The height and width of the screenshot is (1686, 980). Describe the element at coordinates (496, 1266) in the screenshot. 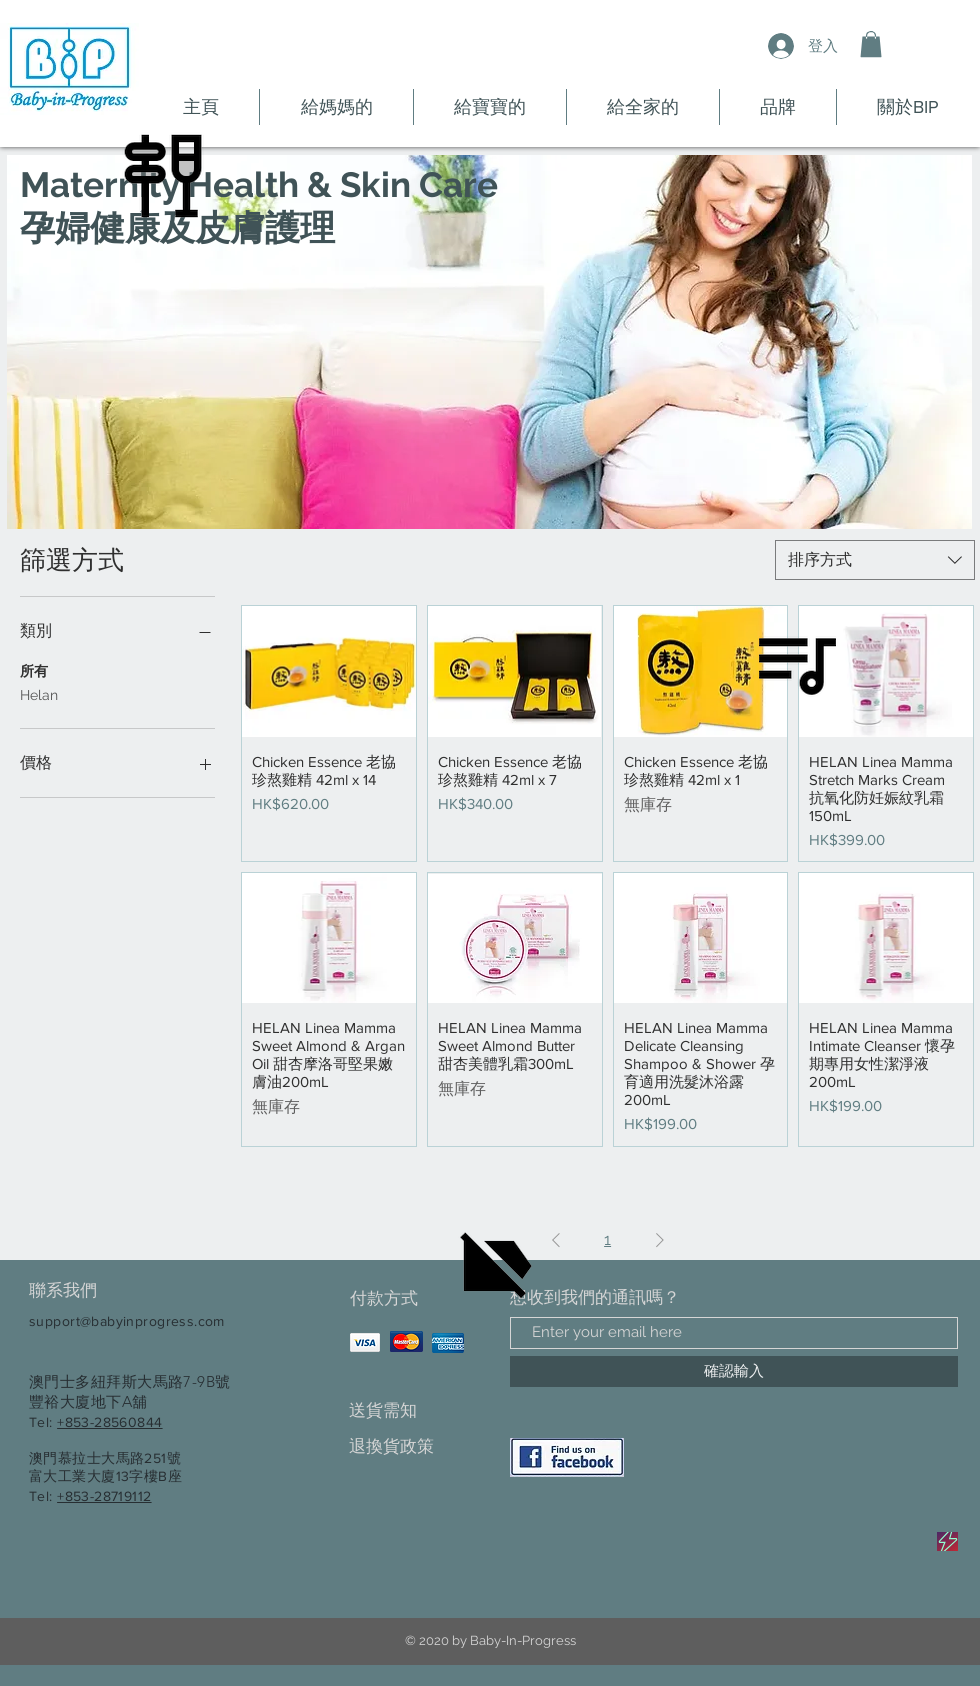

I see `remove a label or tag` at that location.